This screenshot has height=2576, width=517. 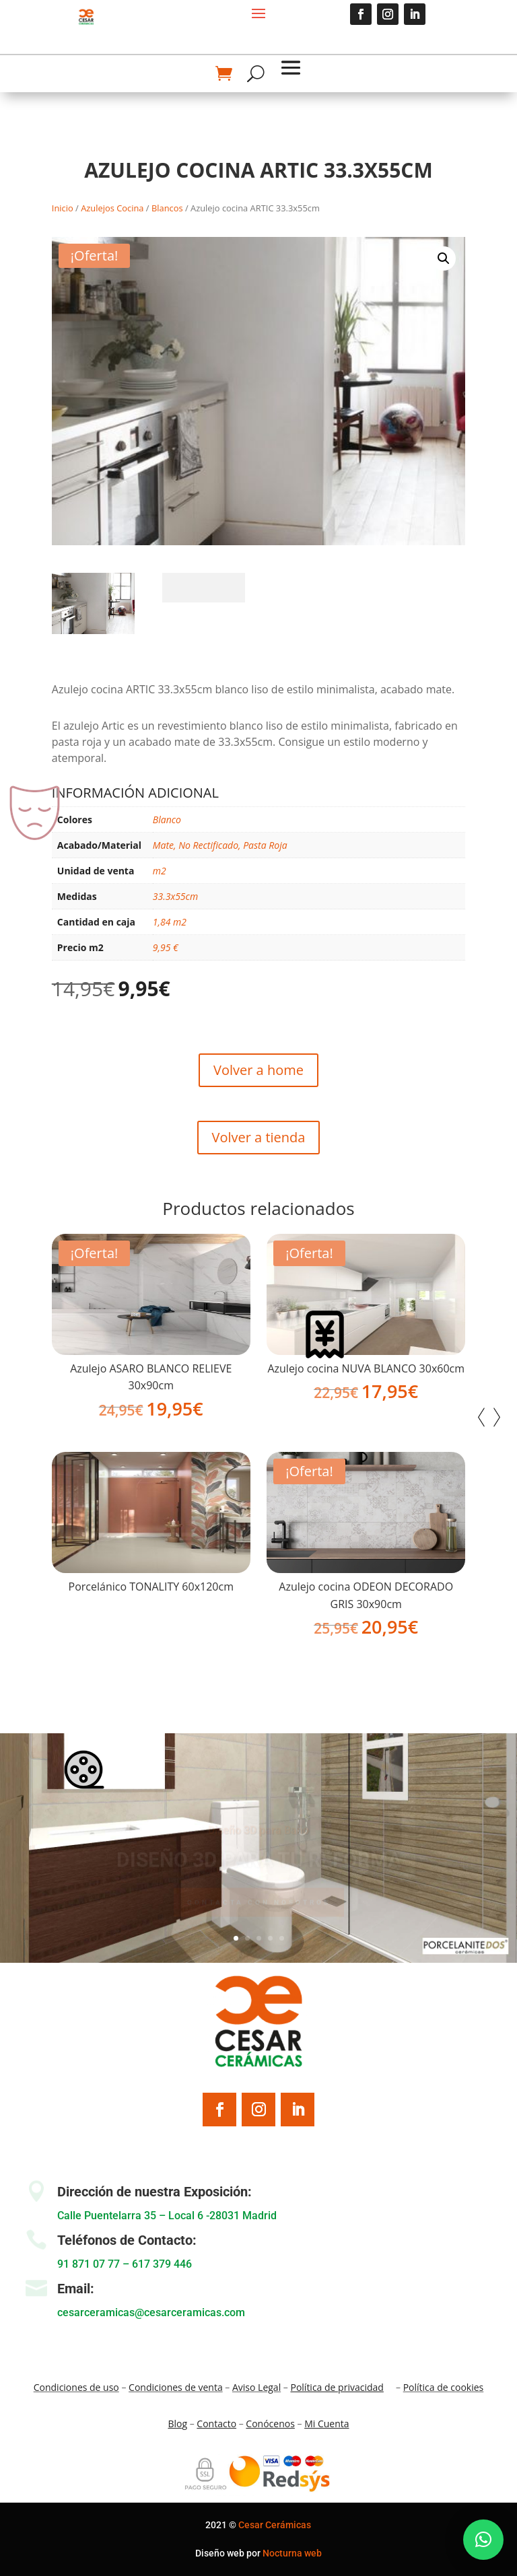 What do you see at coordinates (489, 1417) in the screenshot?
I see `view or edit code/markup` at bounding box center [489, 1417].